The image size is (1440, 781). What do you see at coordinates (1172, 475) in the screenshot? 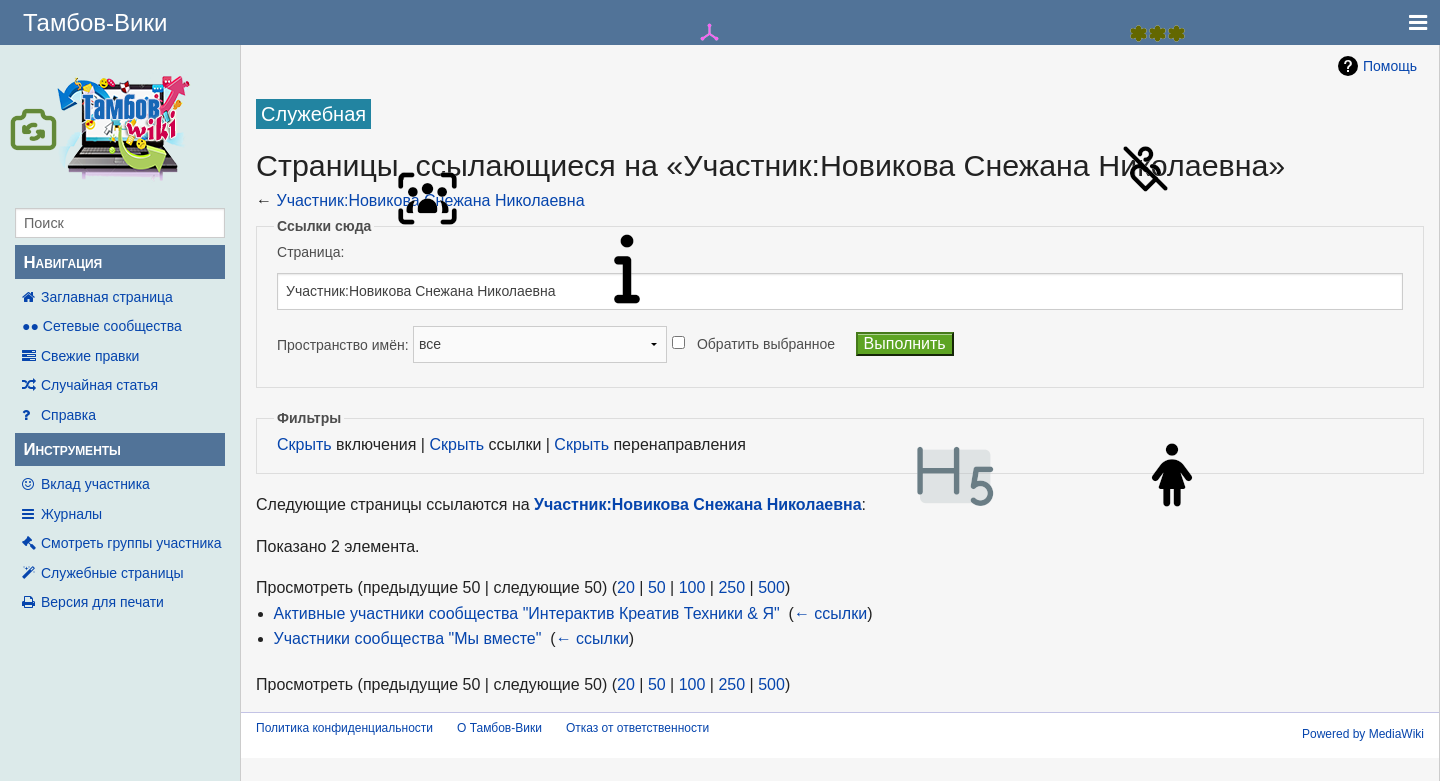
I see `indicates female or women's restroom` at bounding box center [1172, 475].